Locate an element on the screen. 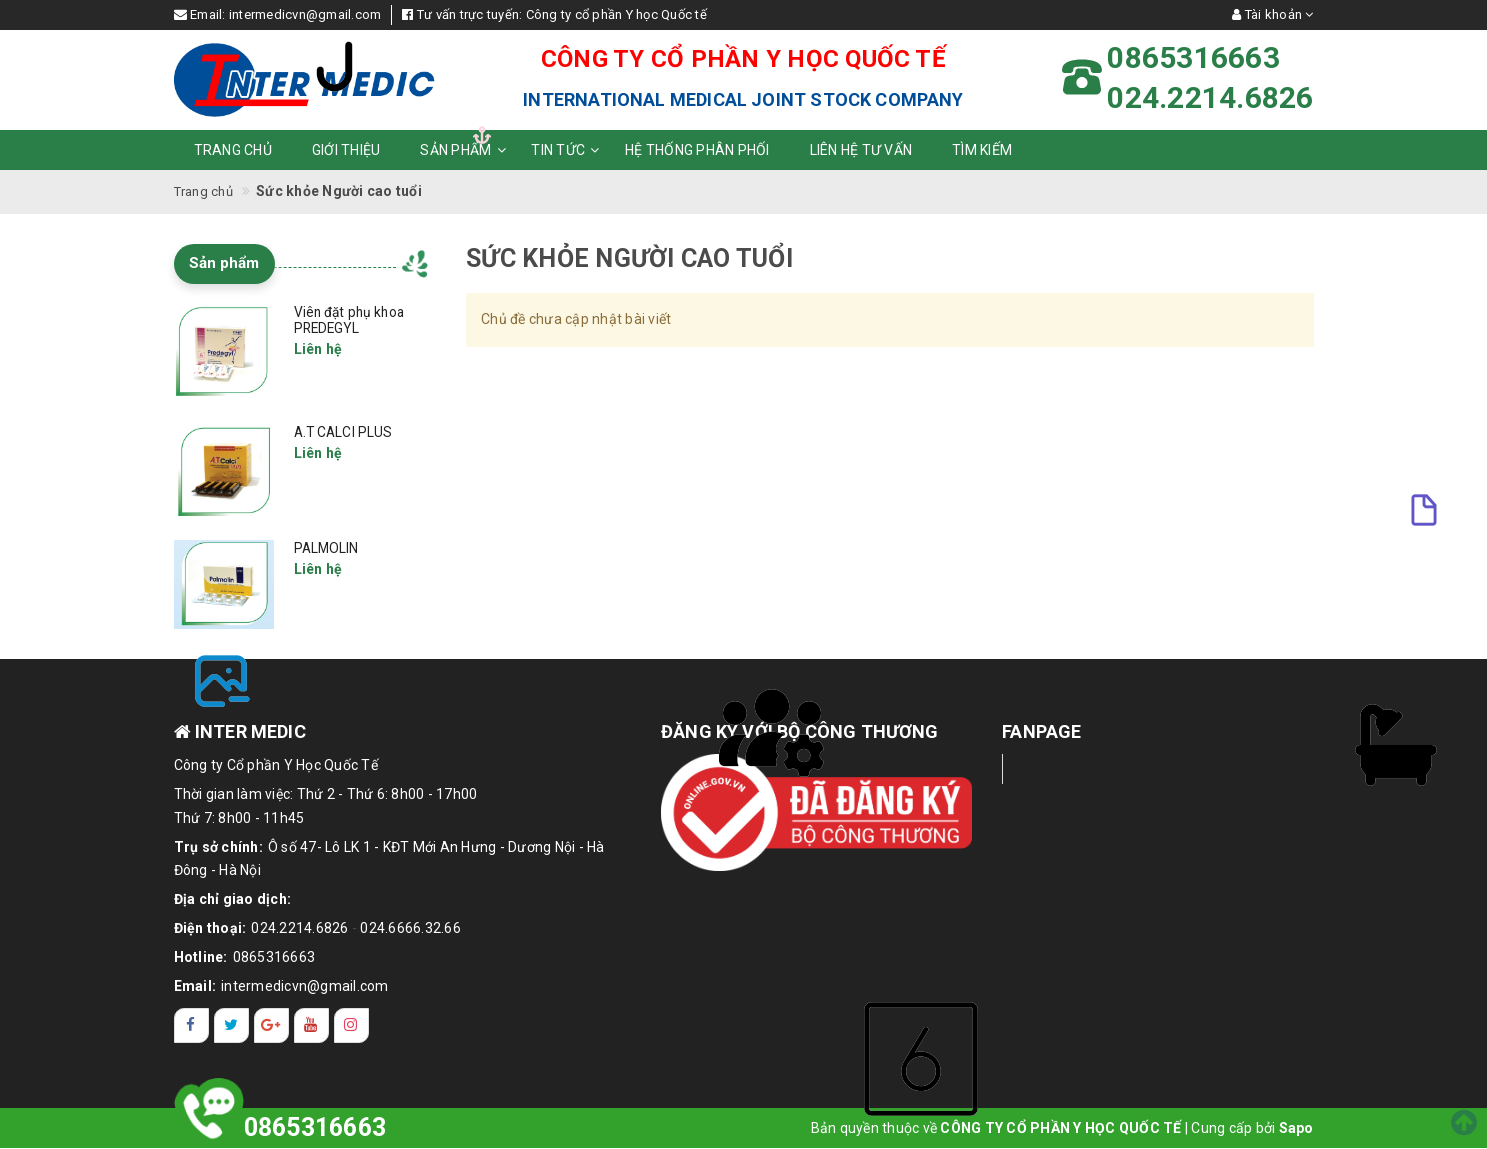  the letter J text element or keyboard shortcut indicator is located at coordinates (334, 66).